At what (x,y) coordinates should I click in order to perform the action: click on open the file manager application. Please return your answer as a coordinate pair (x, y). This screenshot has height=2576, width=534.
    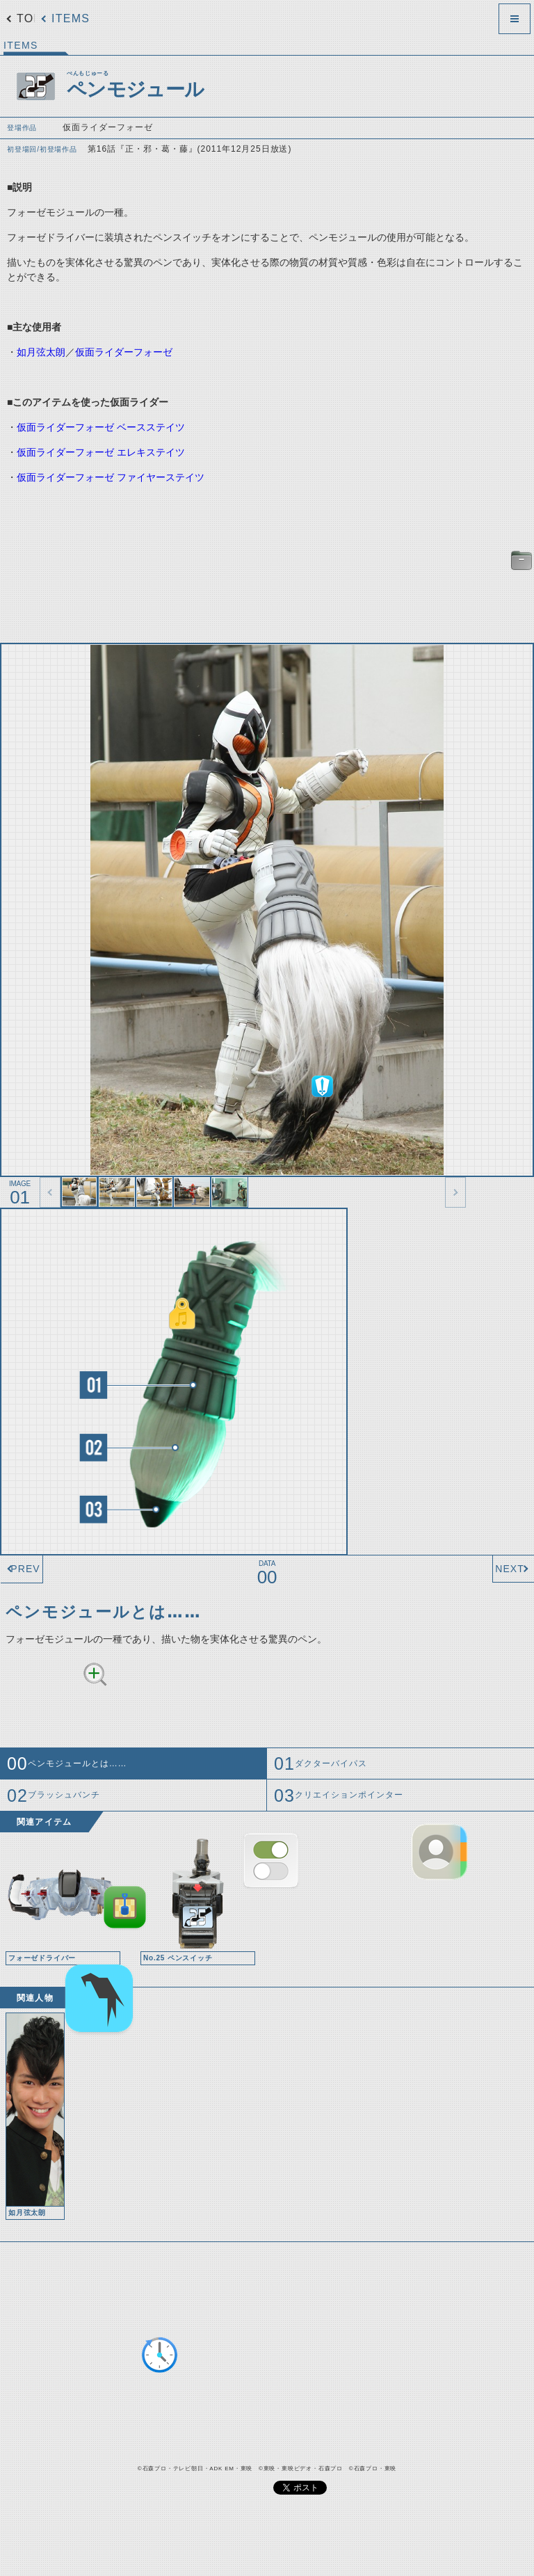
    Looking at the image, I should click on (521, 560).